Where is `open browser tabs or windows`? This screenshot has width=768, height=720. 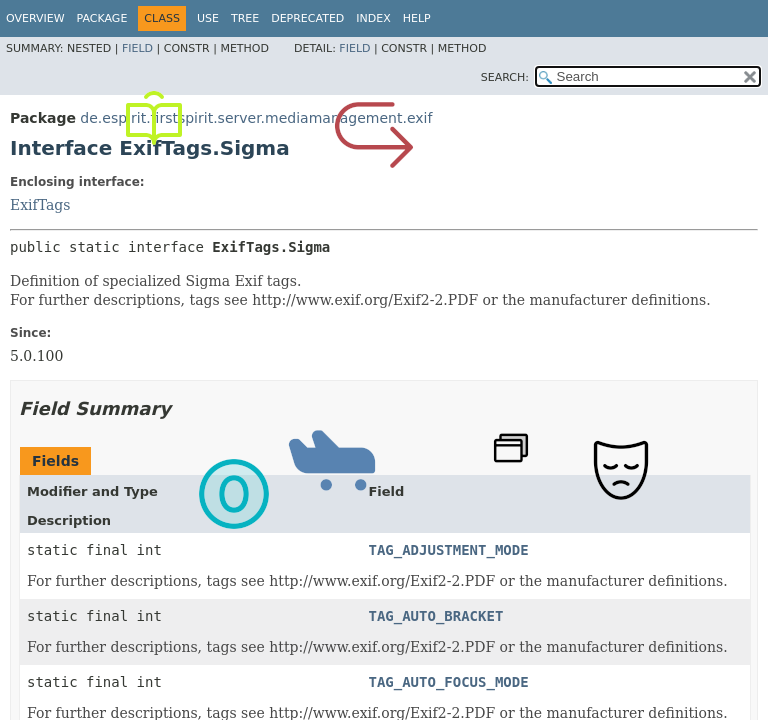 open browser tabs or windows is located at coordinates (511, 448).